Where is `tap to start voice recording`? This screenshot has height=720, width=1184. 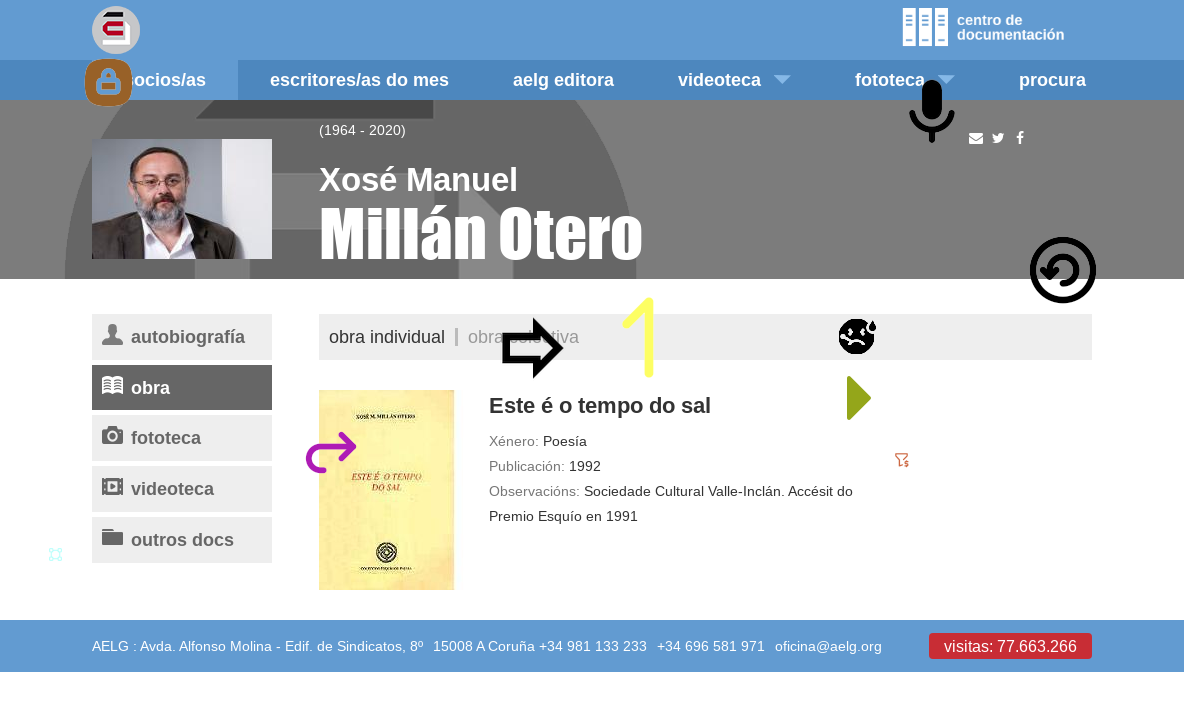
tap to start voice recording is located at coordinates (932, 113).